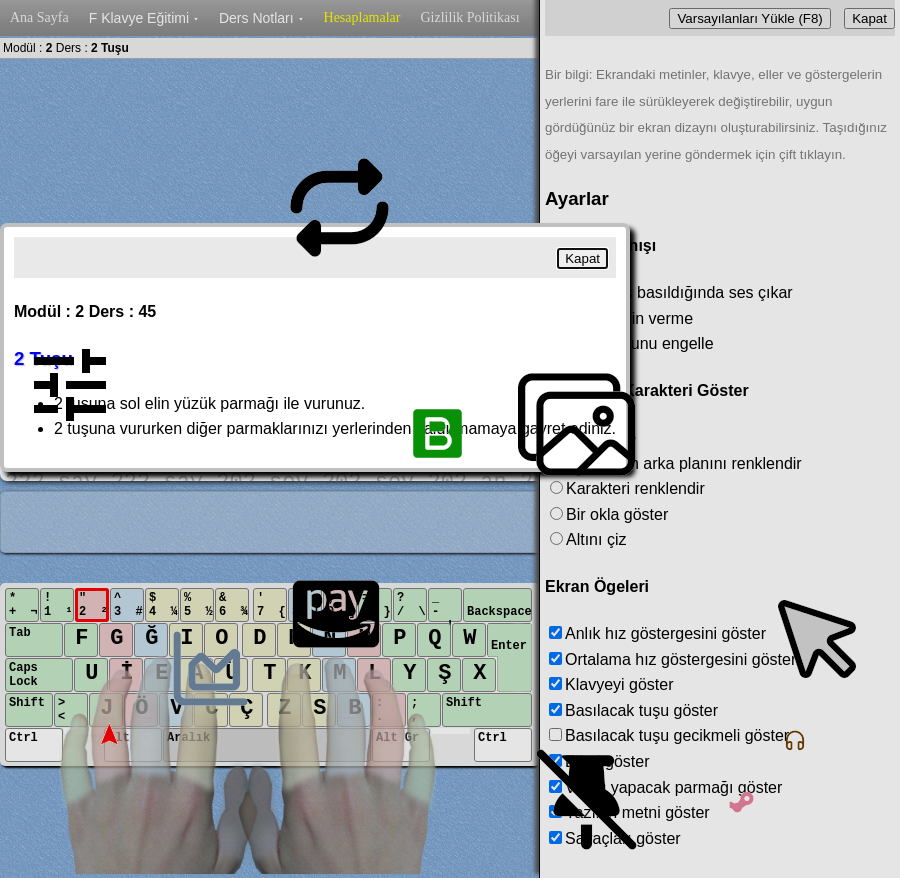  I want to click on view photo gallery, so click(576, 424).